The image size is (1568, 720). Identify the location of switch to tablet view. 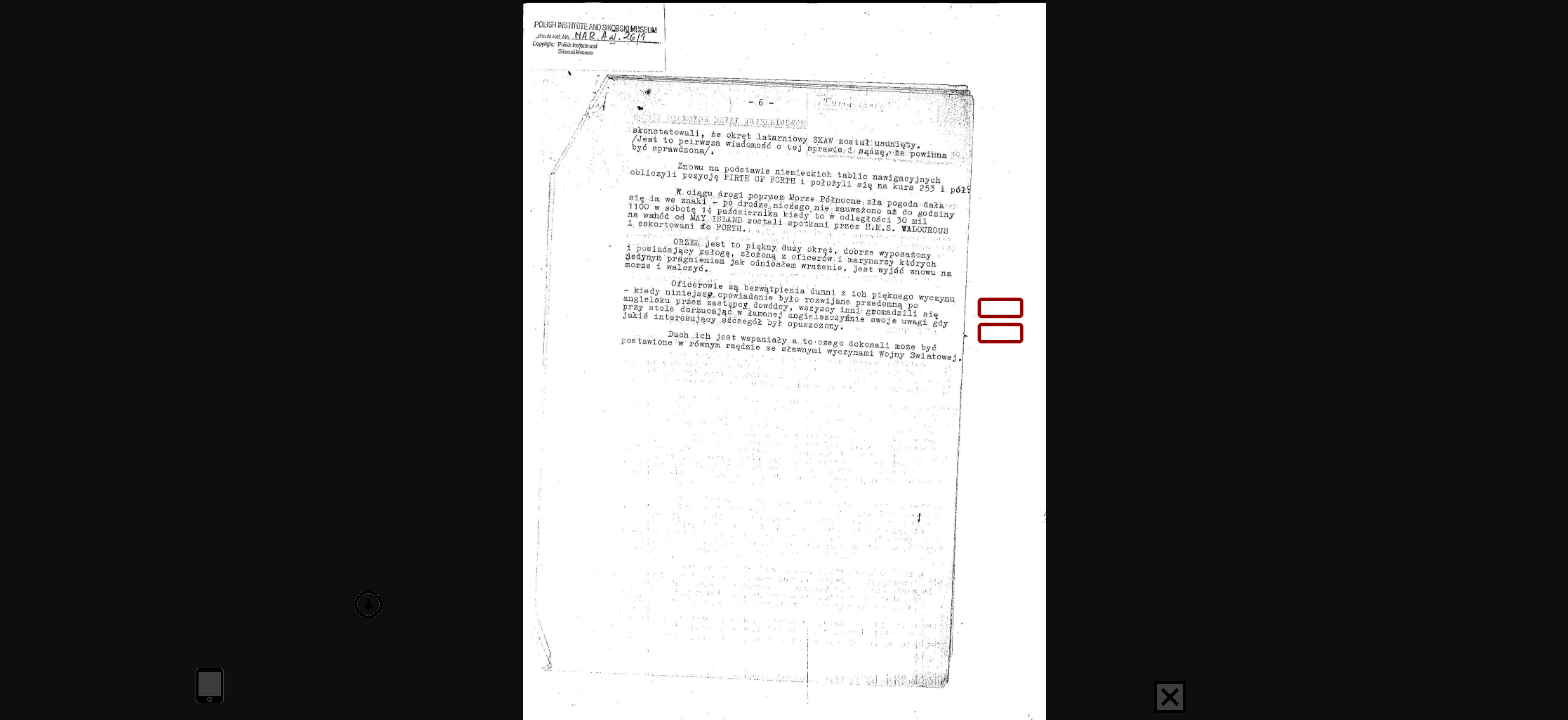
(210, 685).